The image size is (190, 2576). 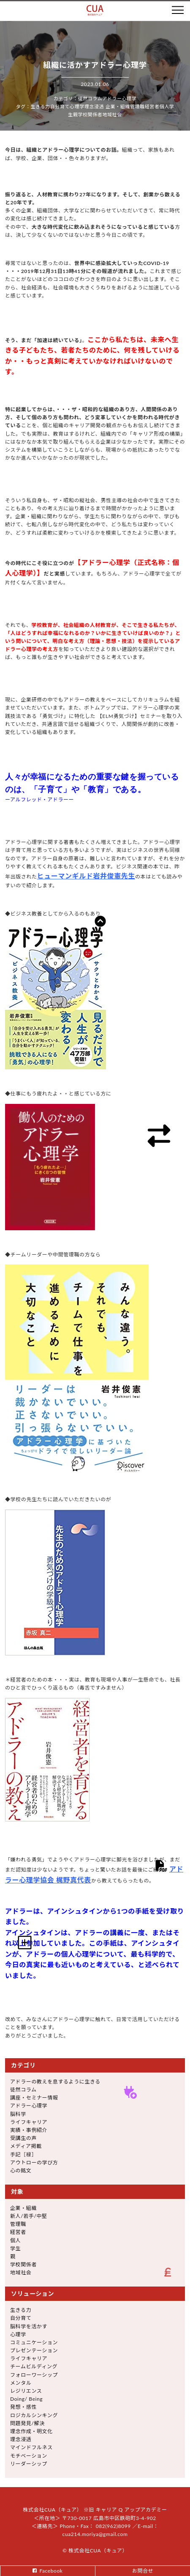 What do you see at coordinates (130, 2092) in the screenshot?
I see `indicates active power connection or charging` at bounding box center [130, 2092].